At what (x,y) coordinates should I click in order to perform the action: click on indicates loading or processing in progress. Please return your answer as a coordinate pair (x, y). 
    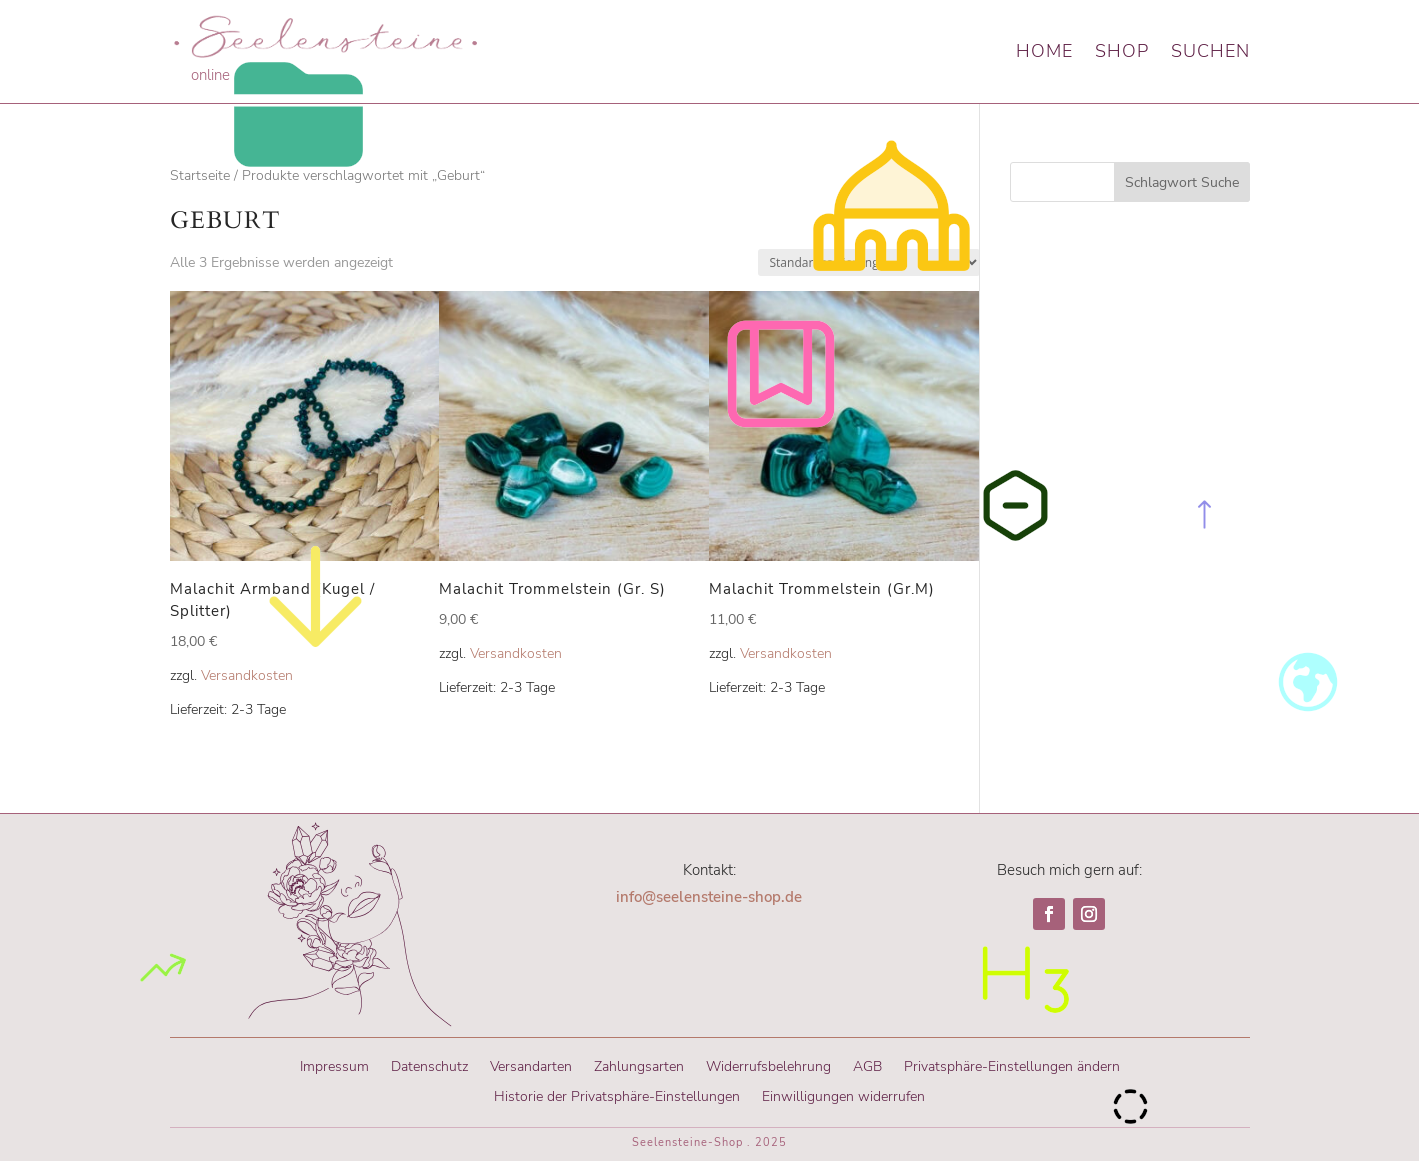
    Looking at the image, I should click on (1130, 1106).